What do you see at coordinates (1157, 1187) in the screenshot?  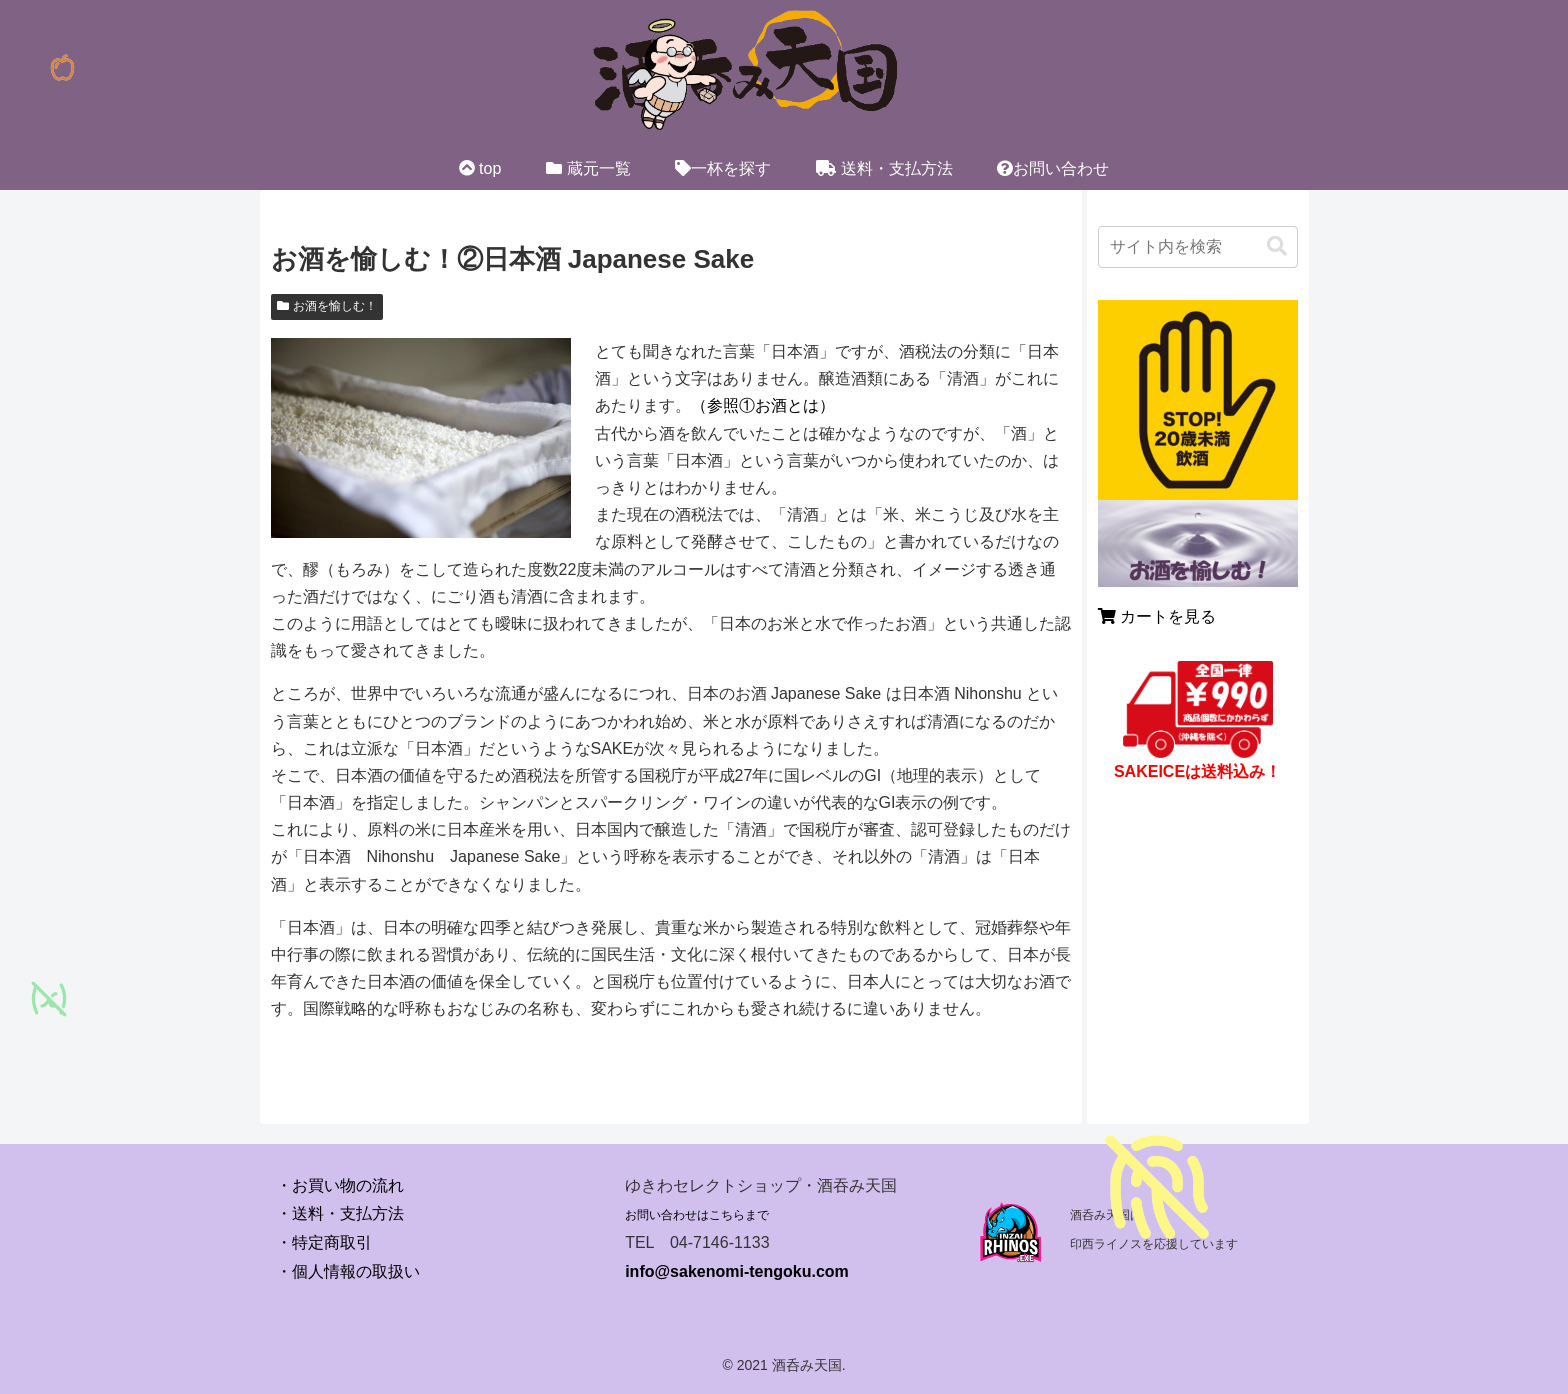 I see `disable fingerprint authentication` at bounding box center [1157, 1187].